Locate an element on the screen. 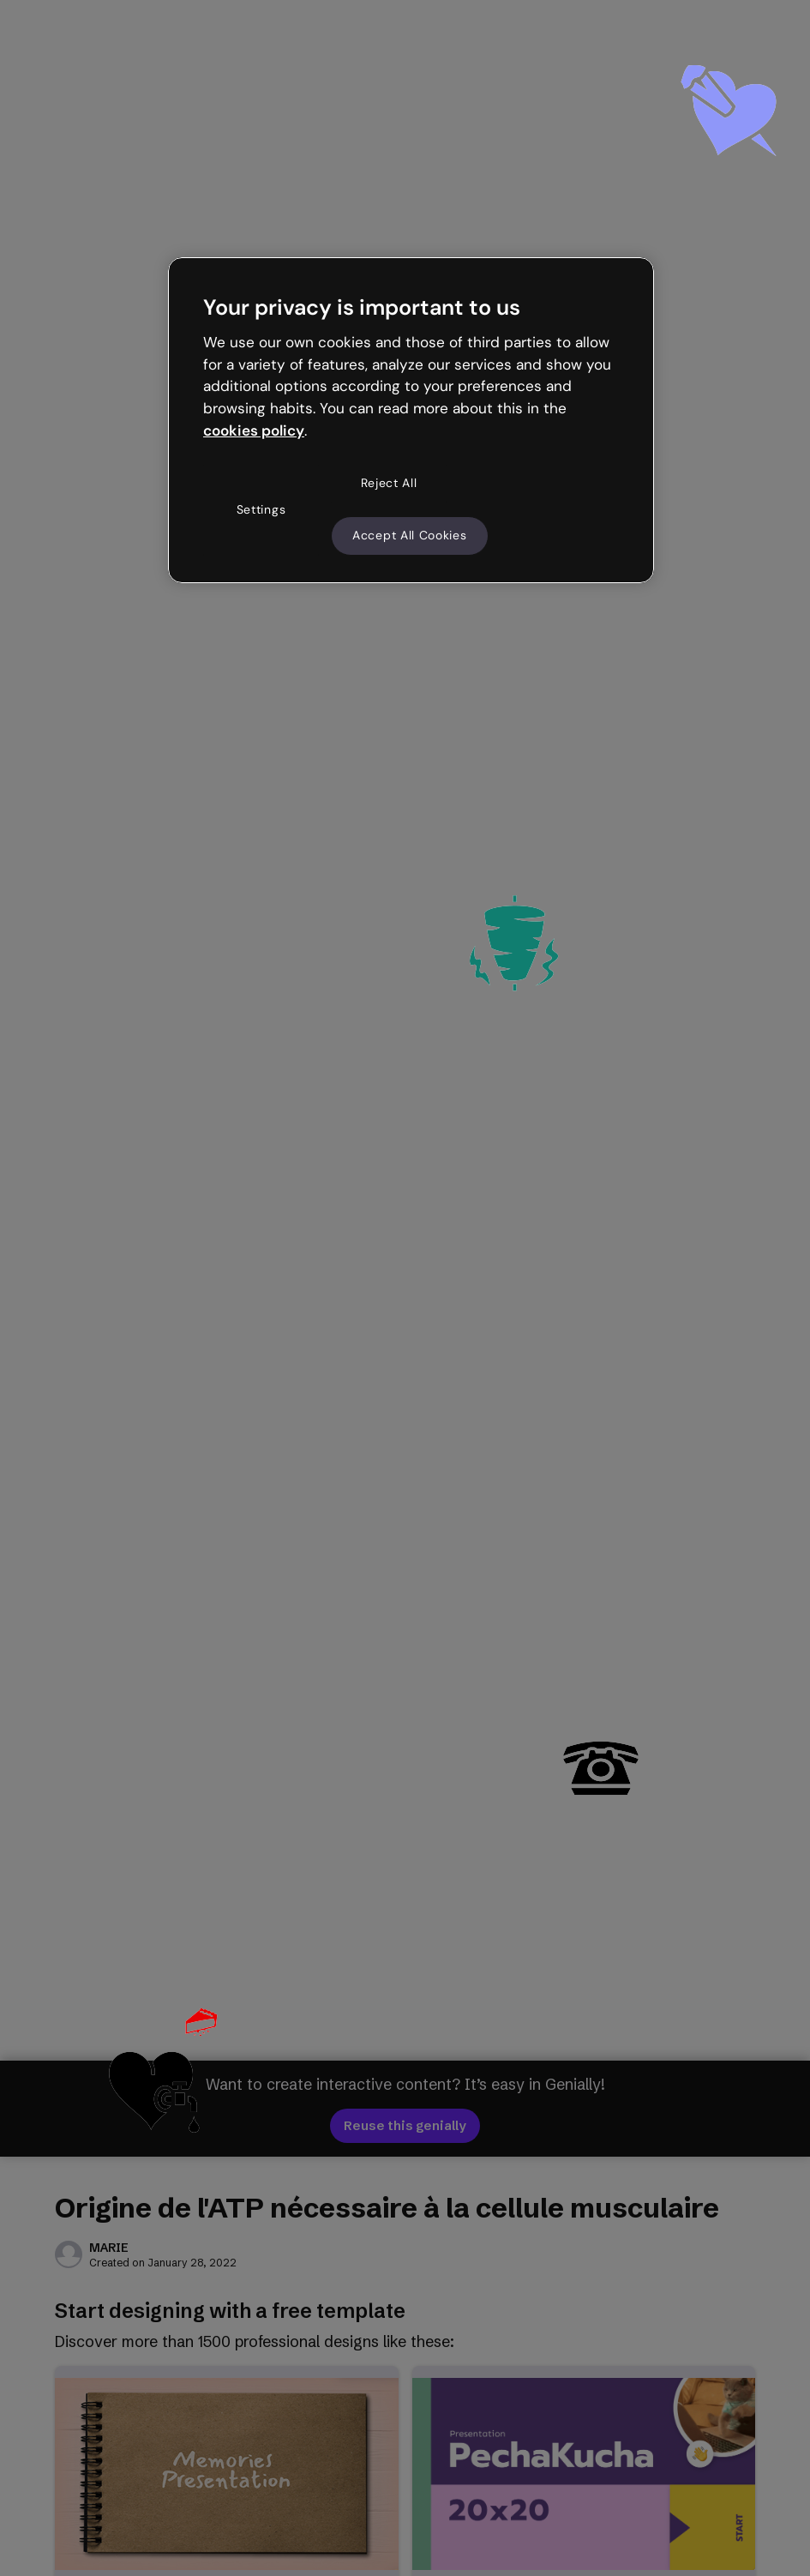  tap into health or life resources is located at coordinates (154, 2088).